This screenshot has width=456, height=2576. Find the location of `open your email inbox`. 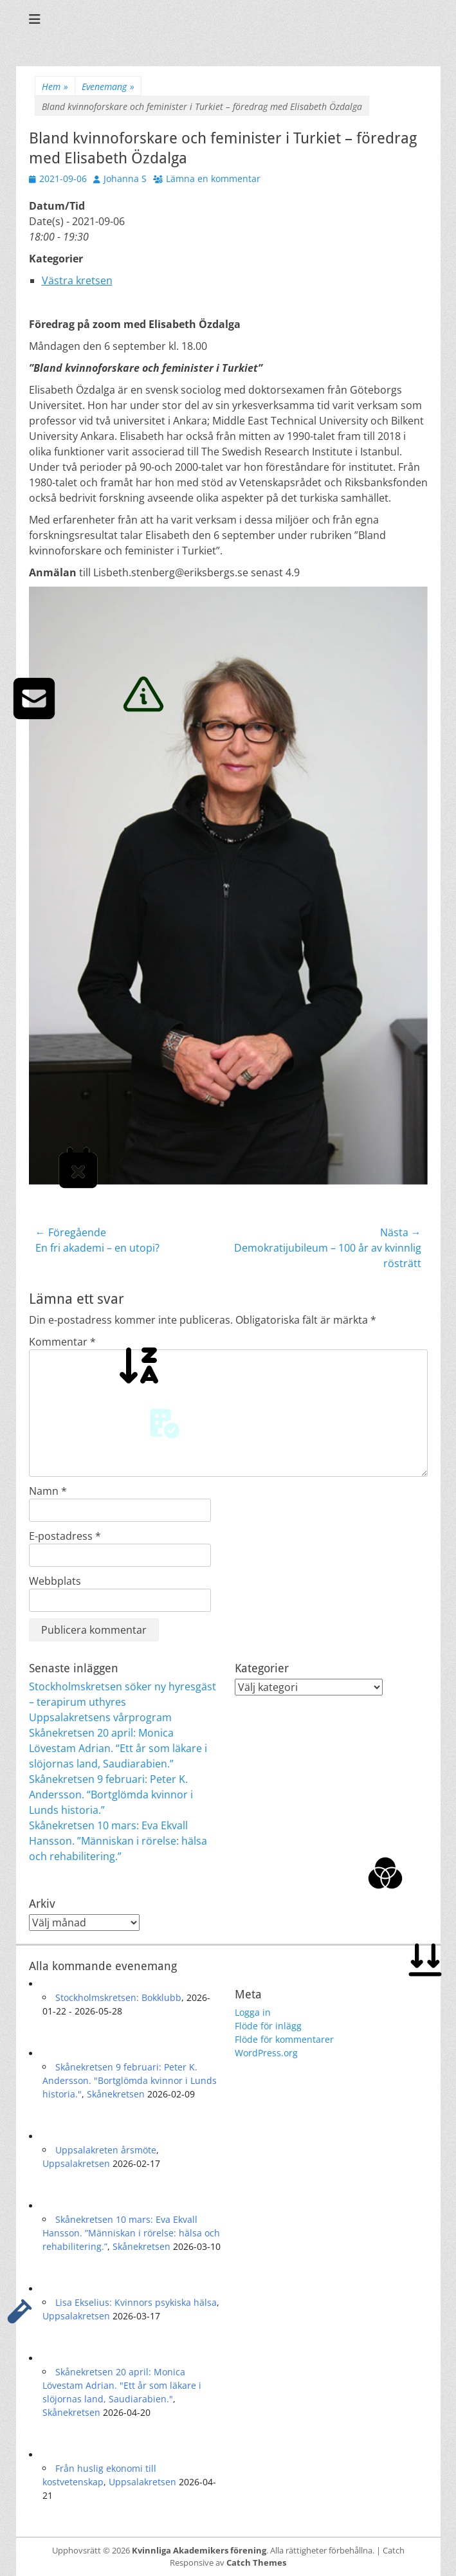

open your email inbox is located at coordinates (34, 699).